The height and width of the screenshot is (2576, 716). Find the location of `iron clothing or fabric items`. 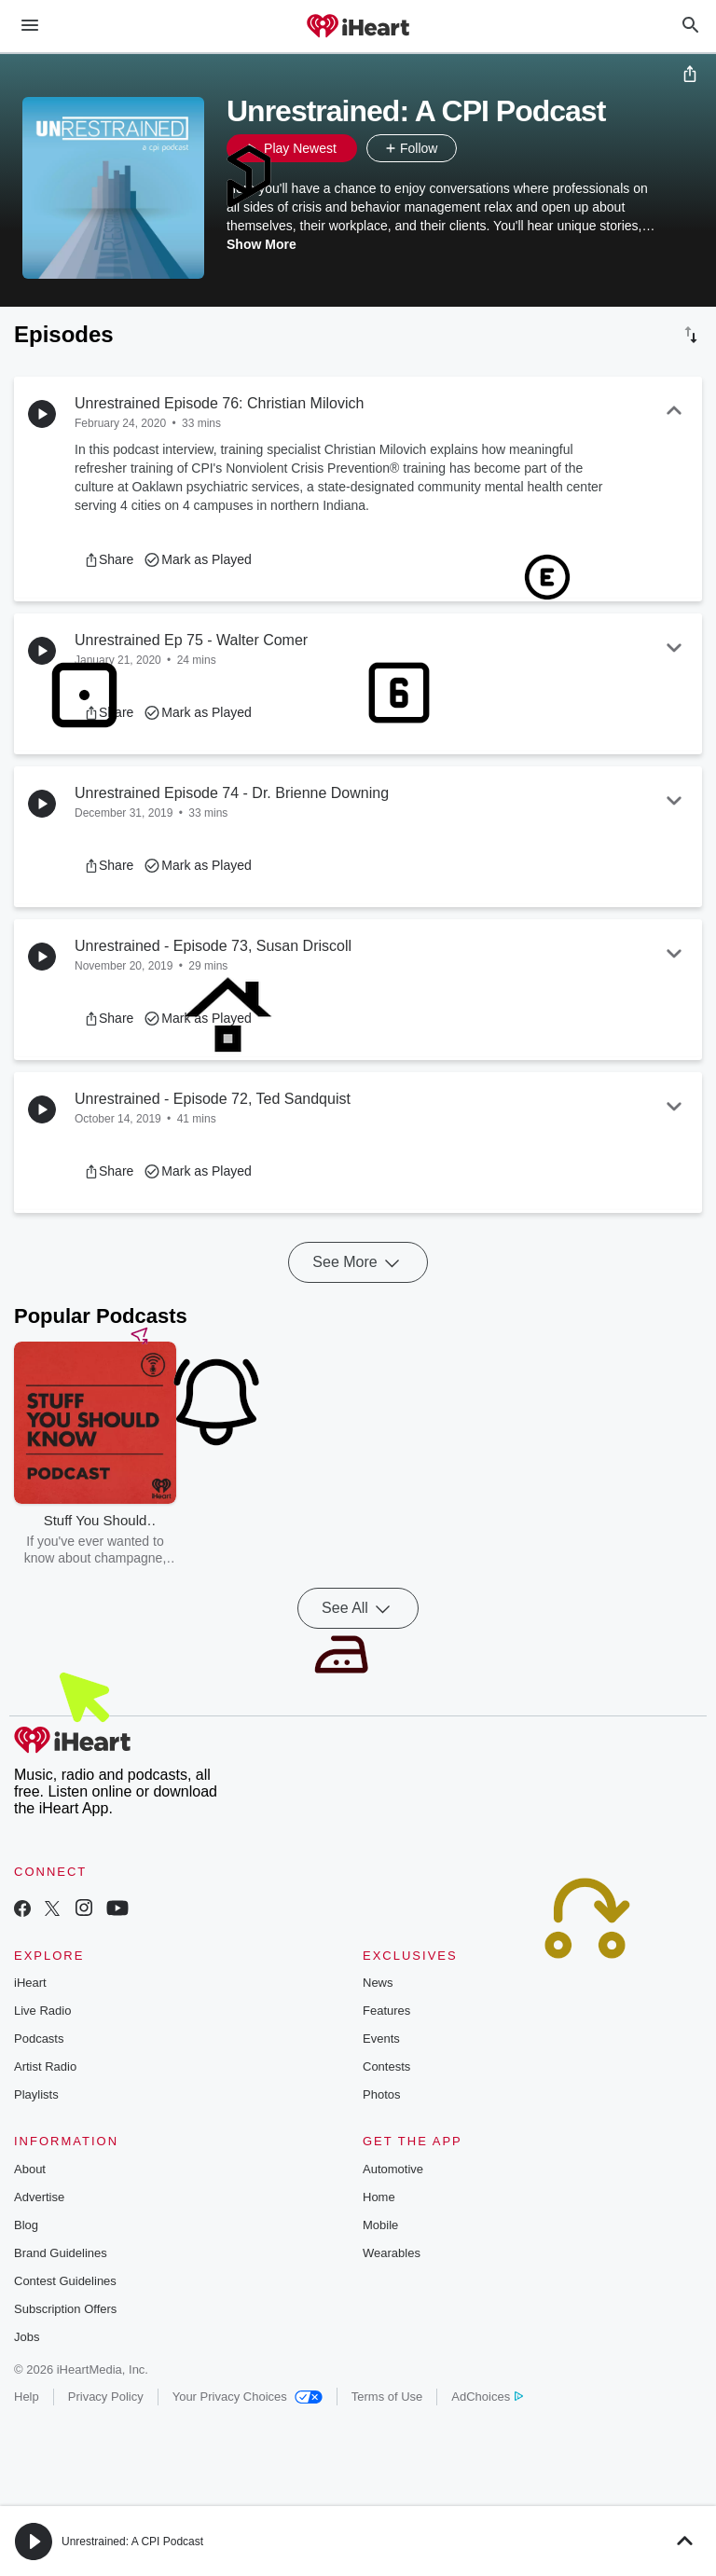

iron clothing or fabric items is located at coordinates (341, 1654).